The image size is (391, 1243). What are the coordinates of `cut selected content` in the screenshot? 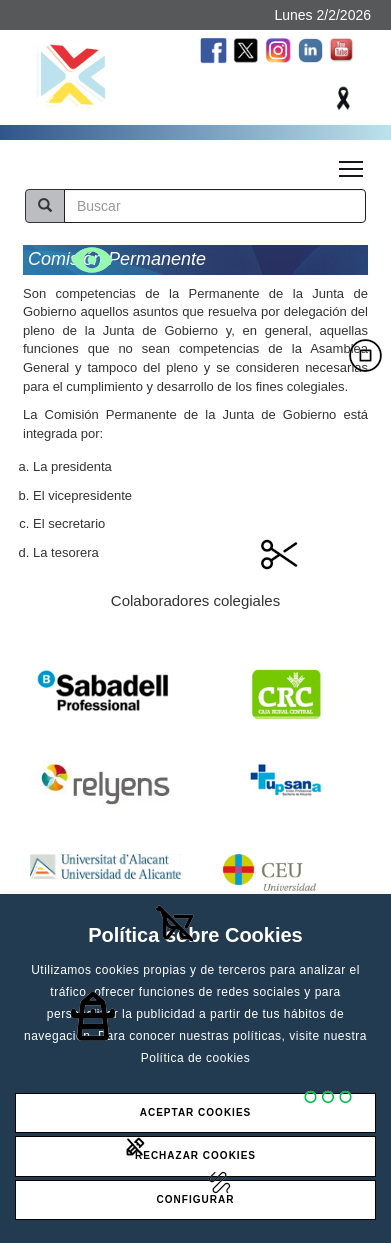 It's located at (278, 554).